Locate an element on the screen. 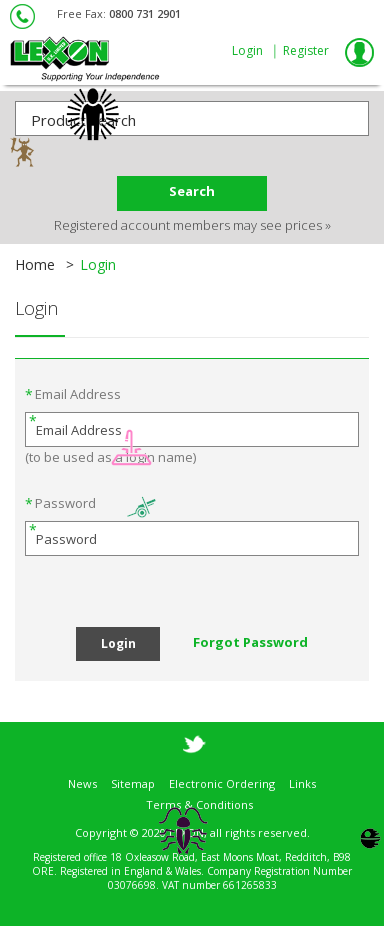 This screenshot has height=926, width=384. indicates a bug or issue in the system is located at coordinates (183, 831).